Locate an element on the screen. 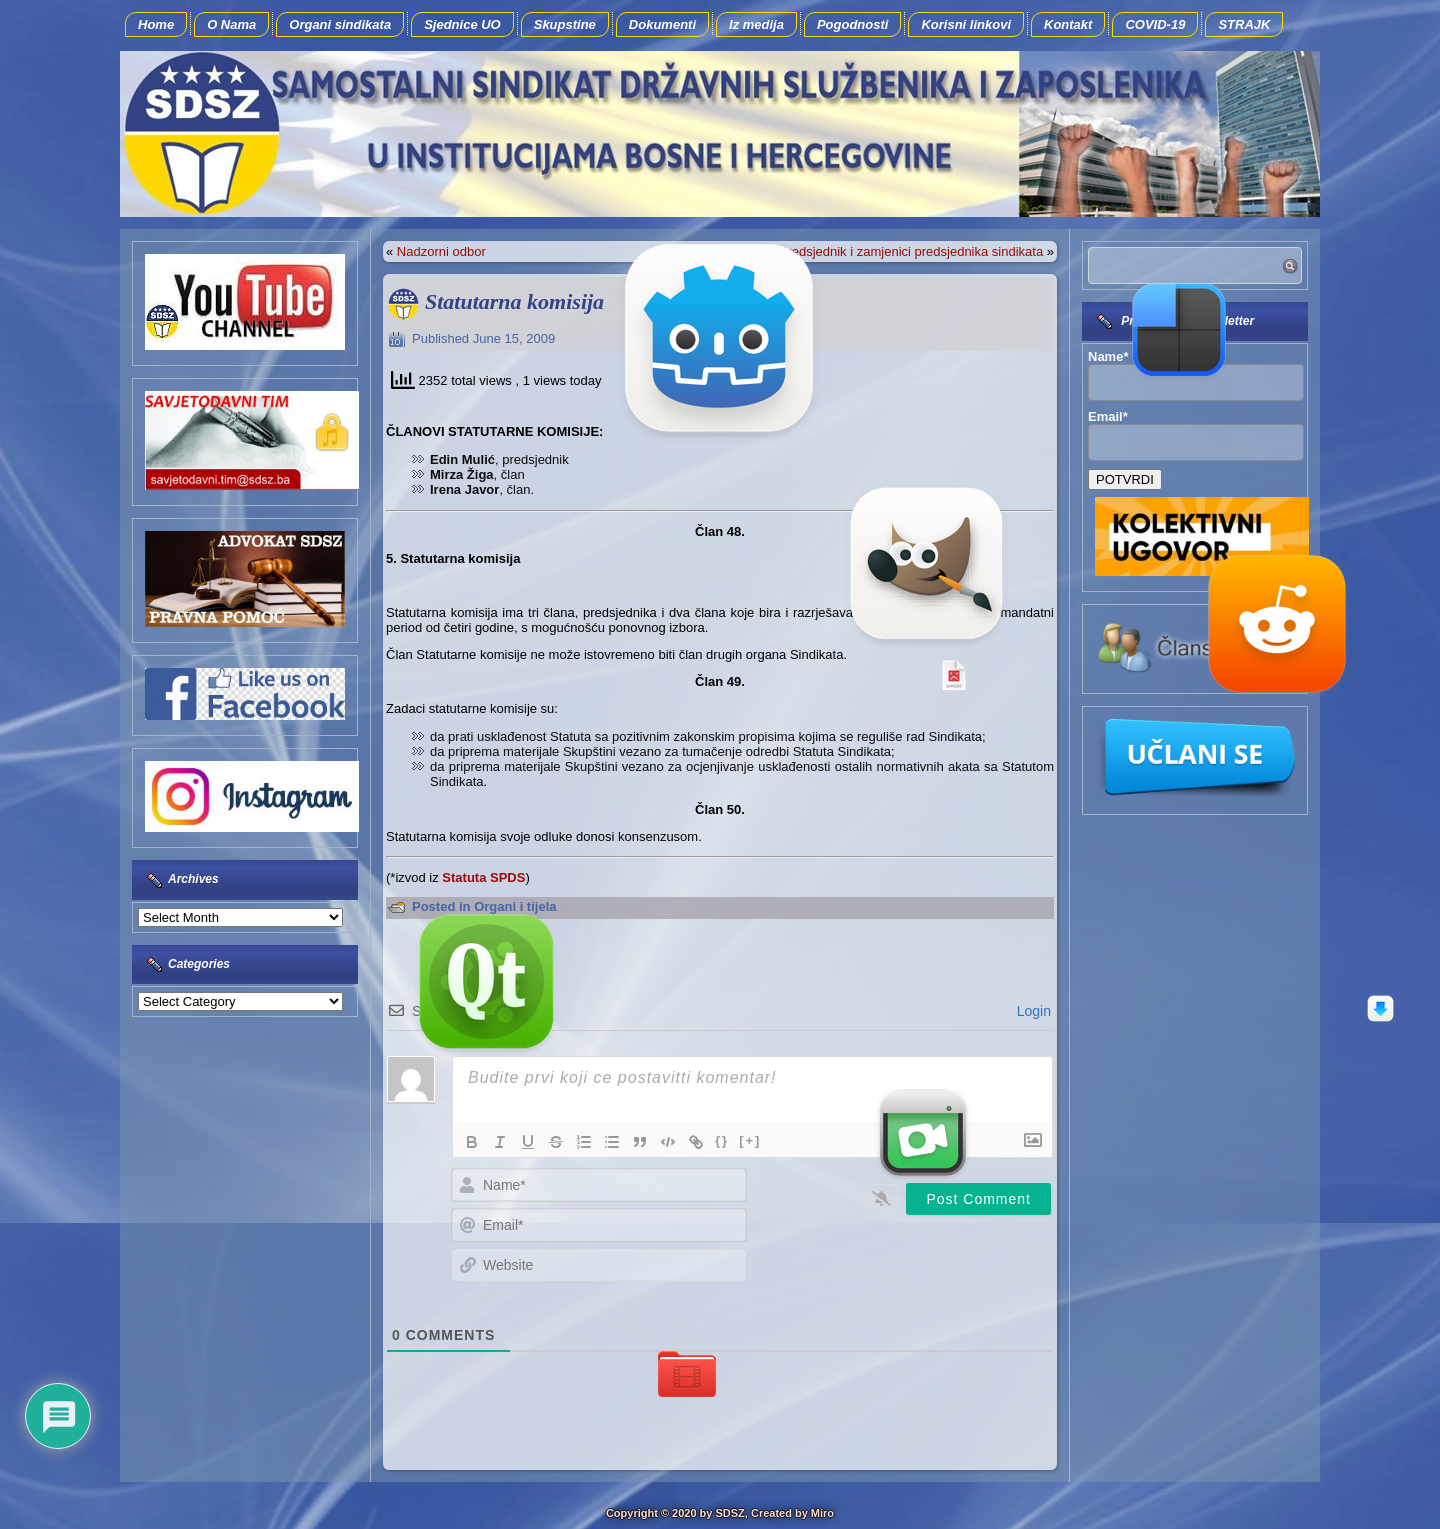  open the Reddit app is located at coordinates (1277, 624).